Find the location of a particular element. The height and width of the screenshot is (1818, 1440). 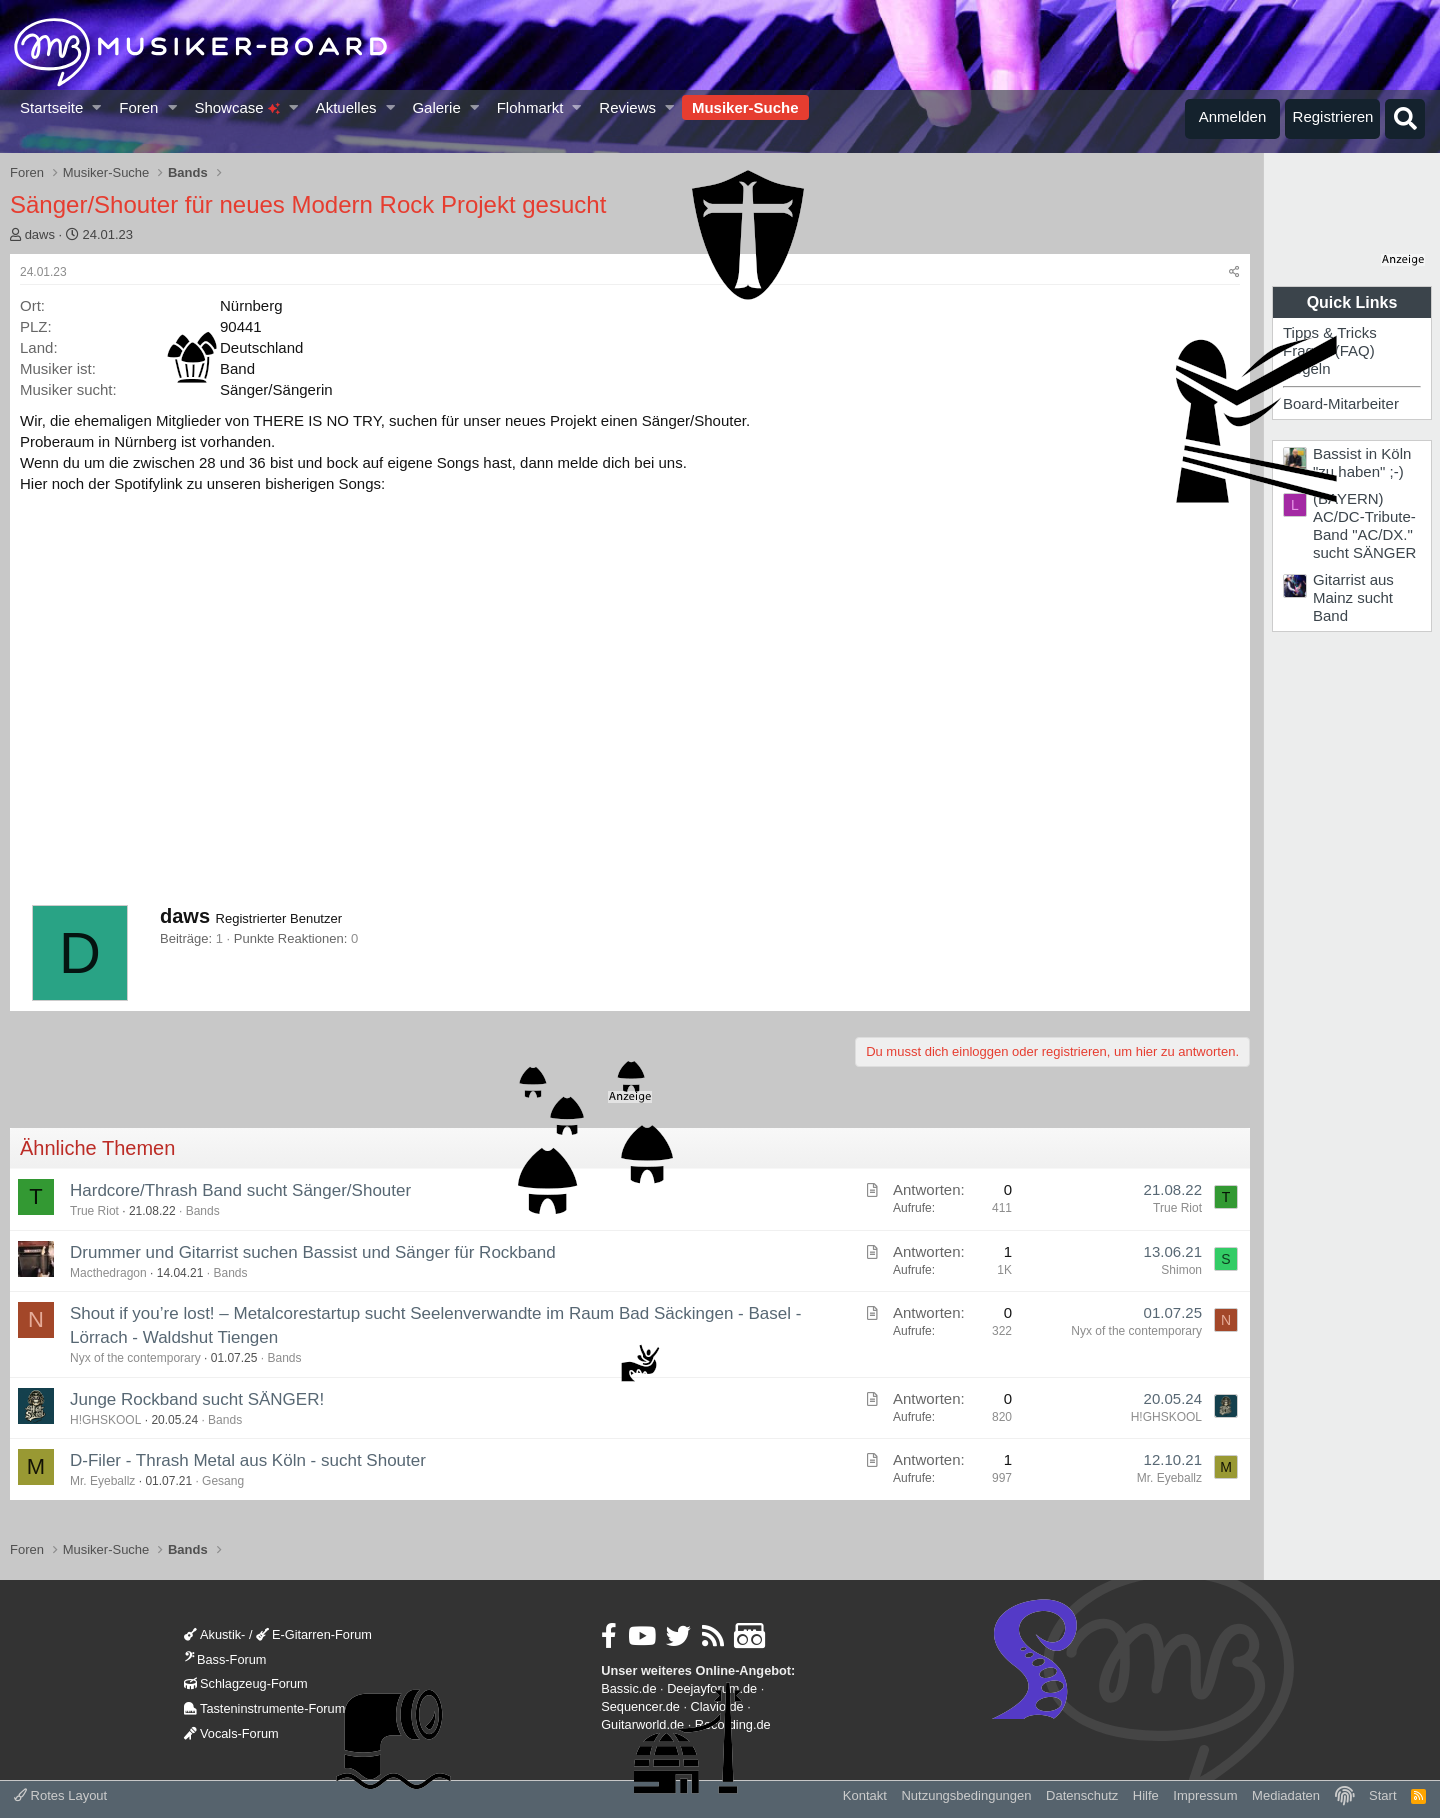

access foraging or nature-related content is located at coordinates (192, 357).